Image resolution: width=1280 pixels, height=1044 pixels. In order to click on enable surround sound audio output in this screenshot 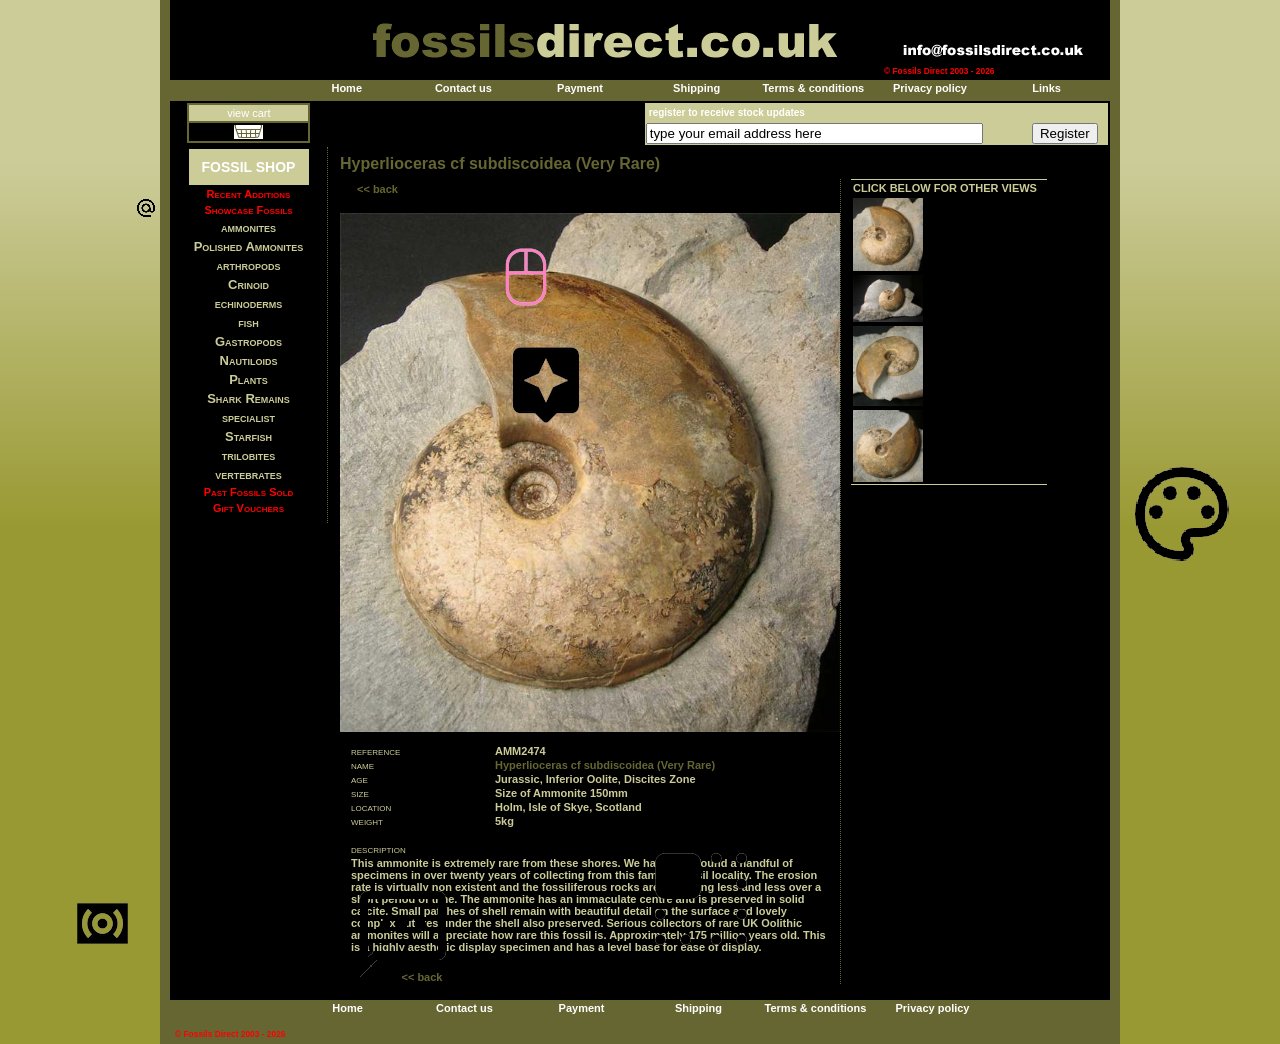, I will do `click(102, 923)`.